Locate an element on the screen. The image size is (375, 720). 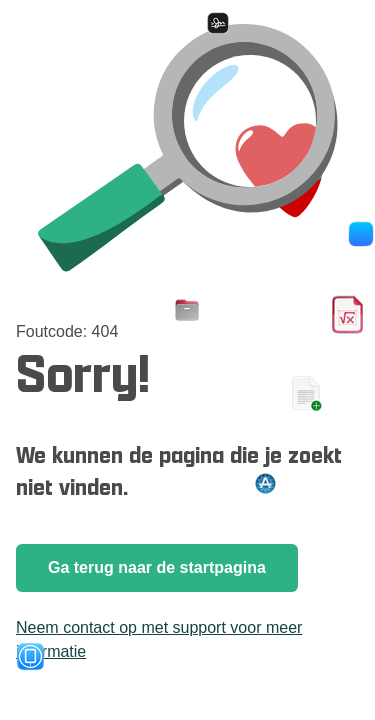
open software properties or settings is located at coordinates (265, 483).